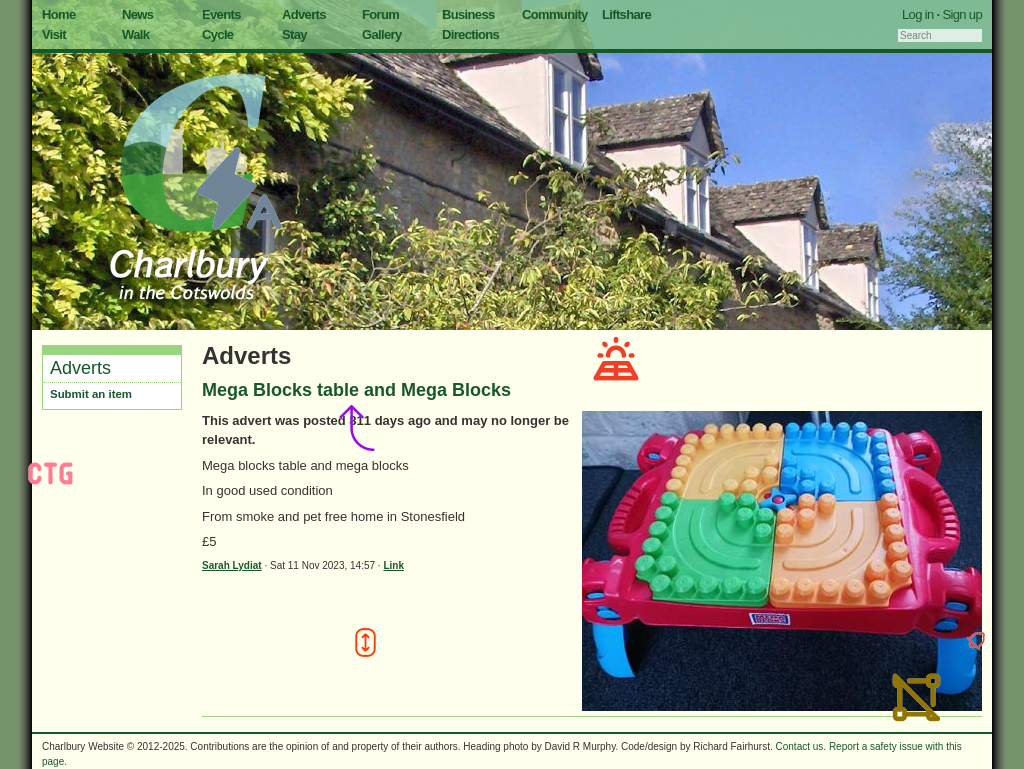  I want to click on scroll up and down on the page, so click(365, 642).